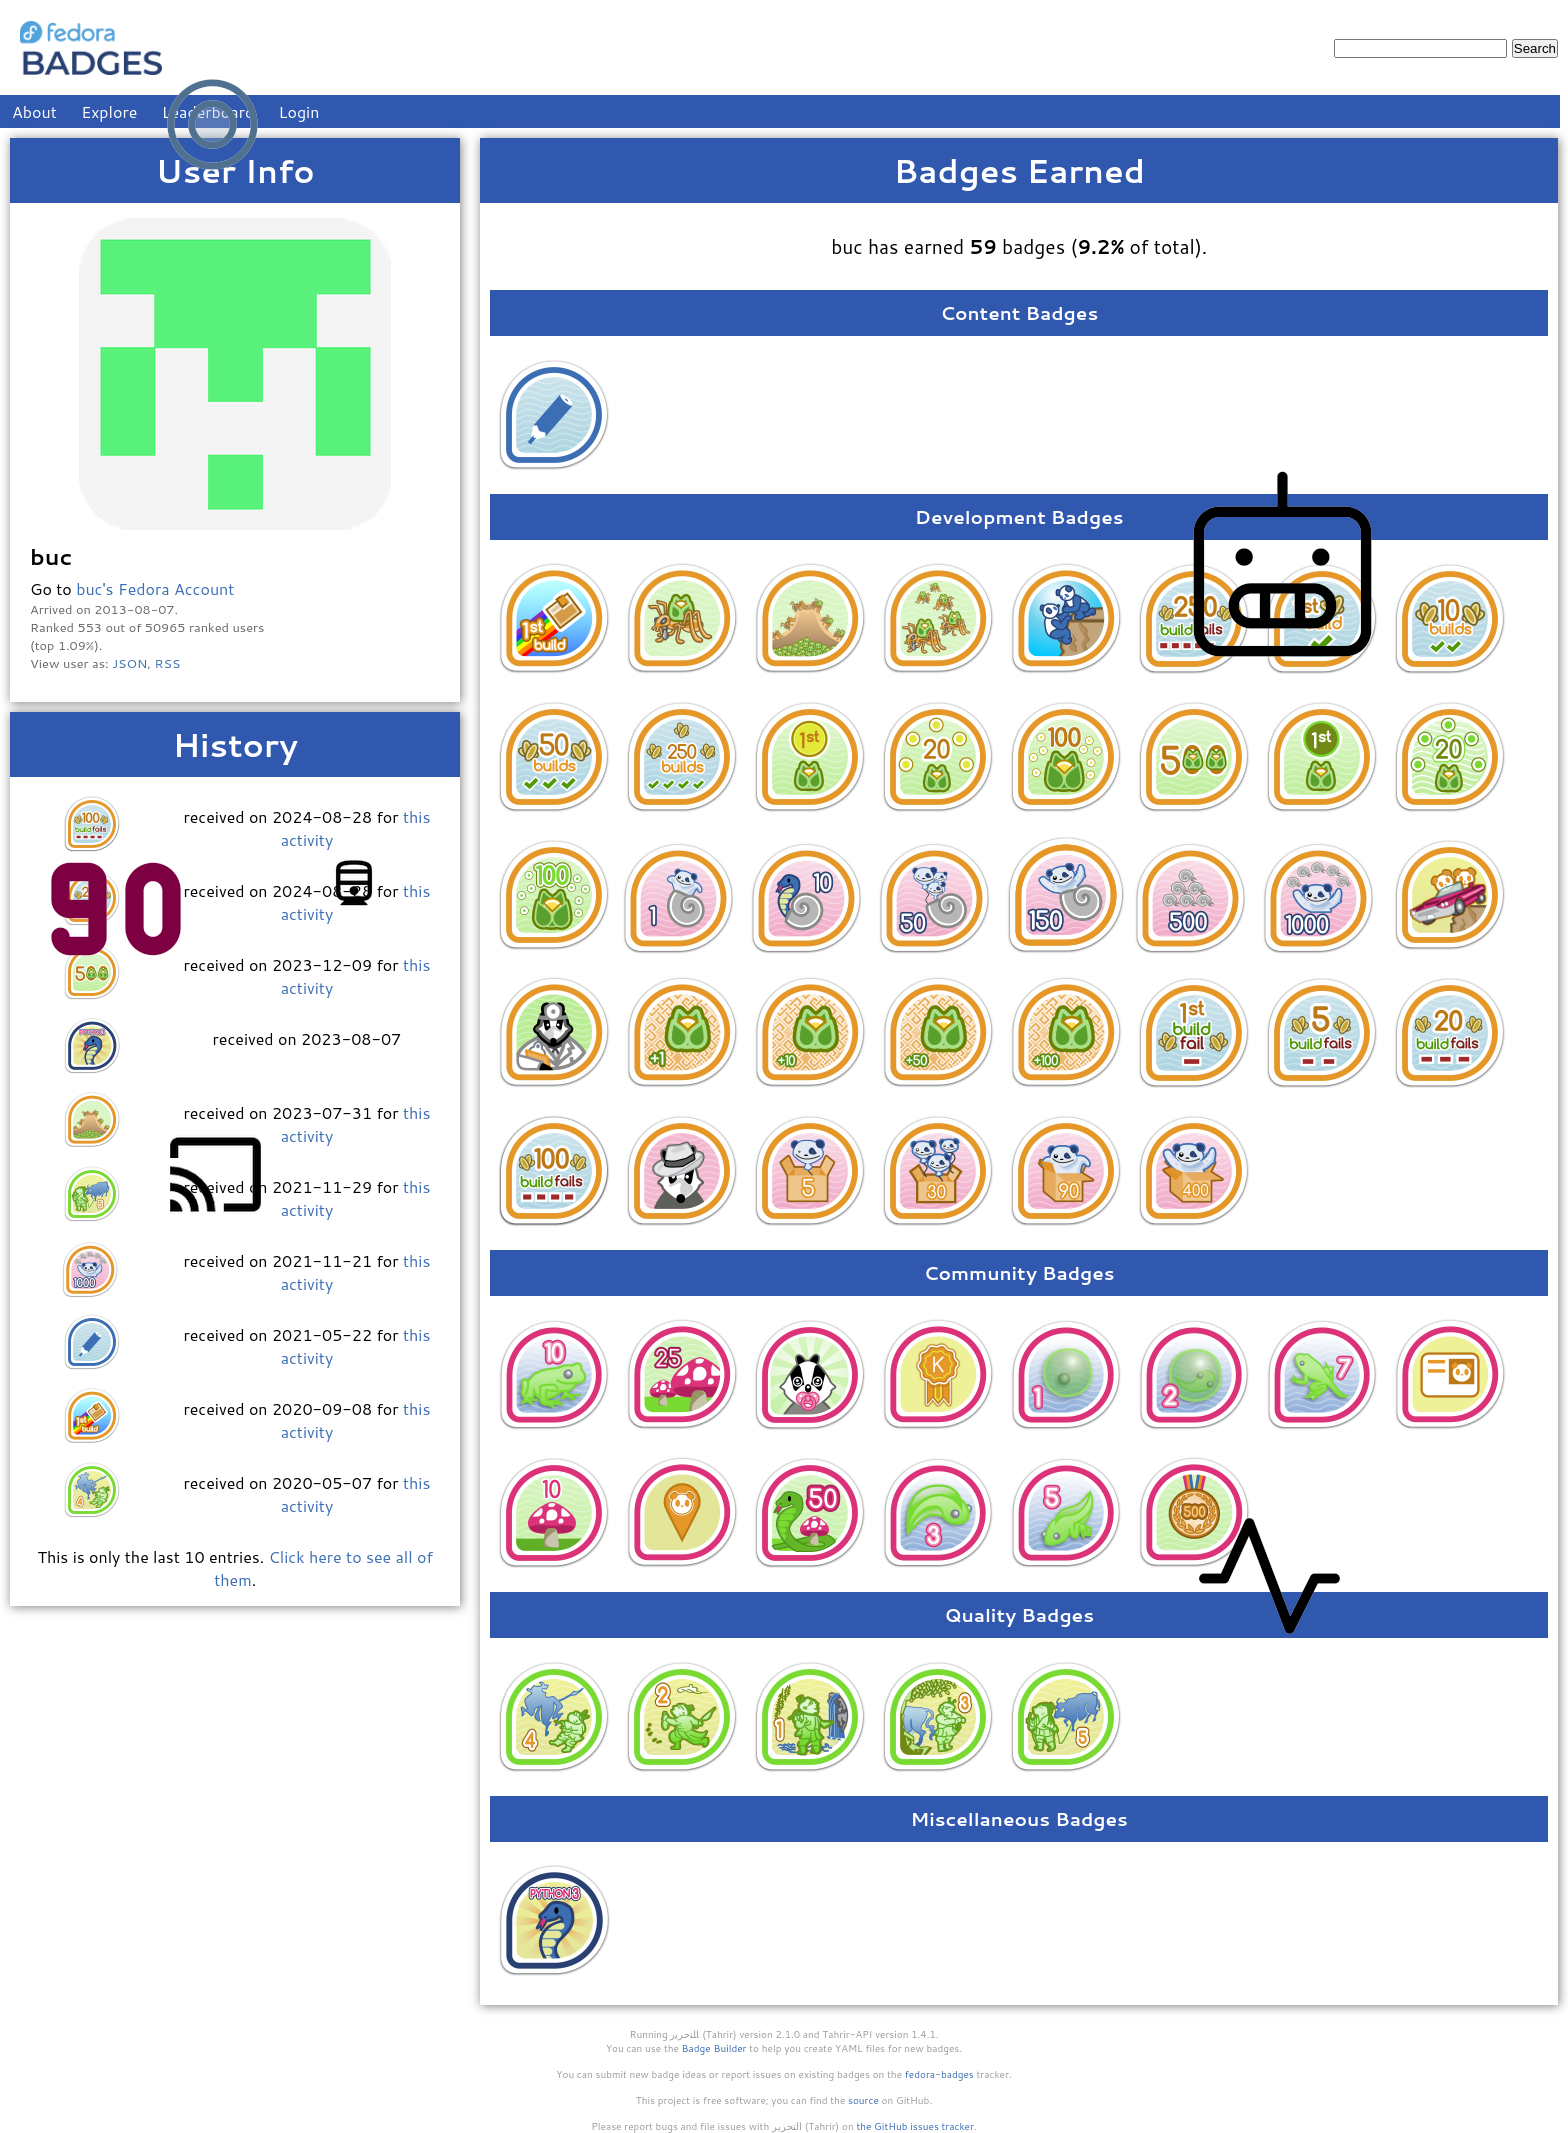 The height and width of the screenshot is (2133, 1568). What do you see at coordinates (116, 909) in the screenshot?
I see `displays the number 90 as a badge or counter` at bounding box center [116, 909].